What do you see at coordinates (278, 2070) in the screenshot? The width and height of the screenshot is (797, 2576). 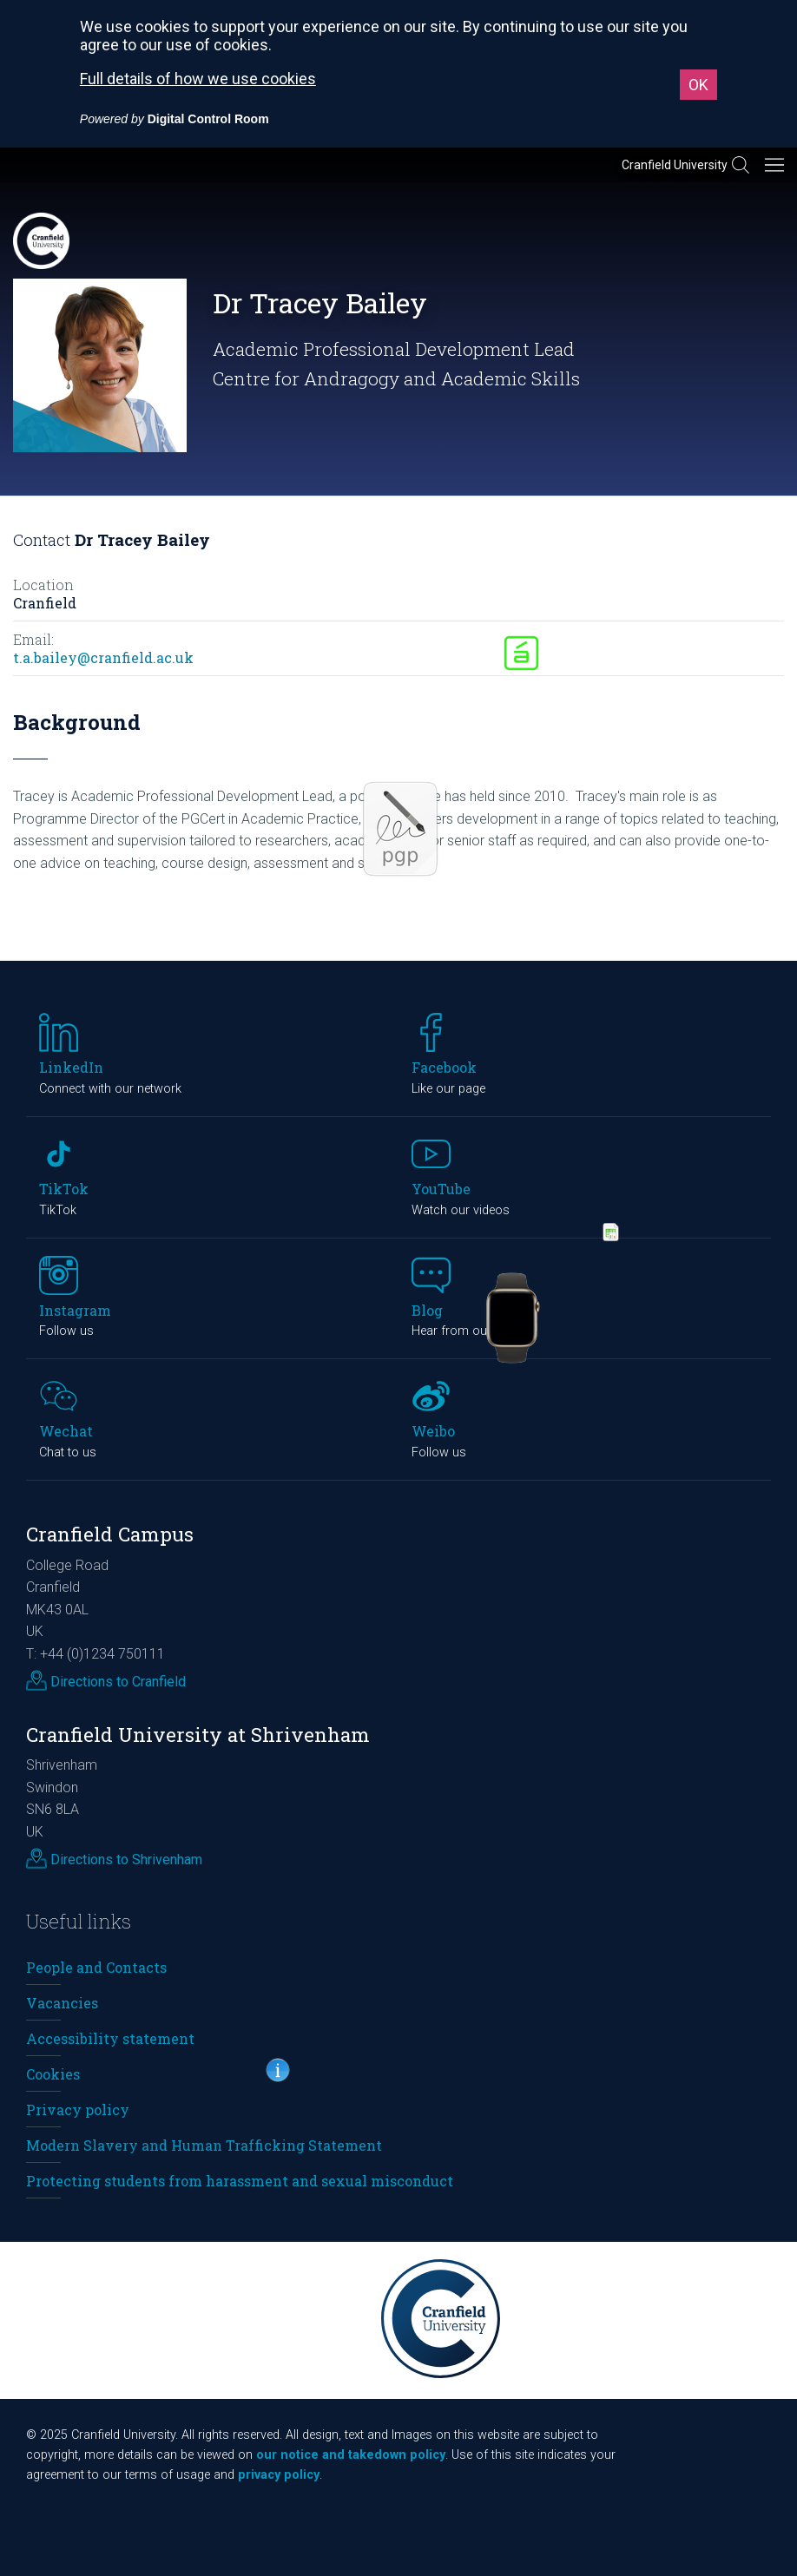 I see `view information or details about an application` at bounding box center [278, 2070].